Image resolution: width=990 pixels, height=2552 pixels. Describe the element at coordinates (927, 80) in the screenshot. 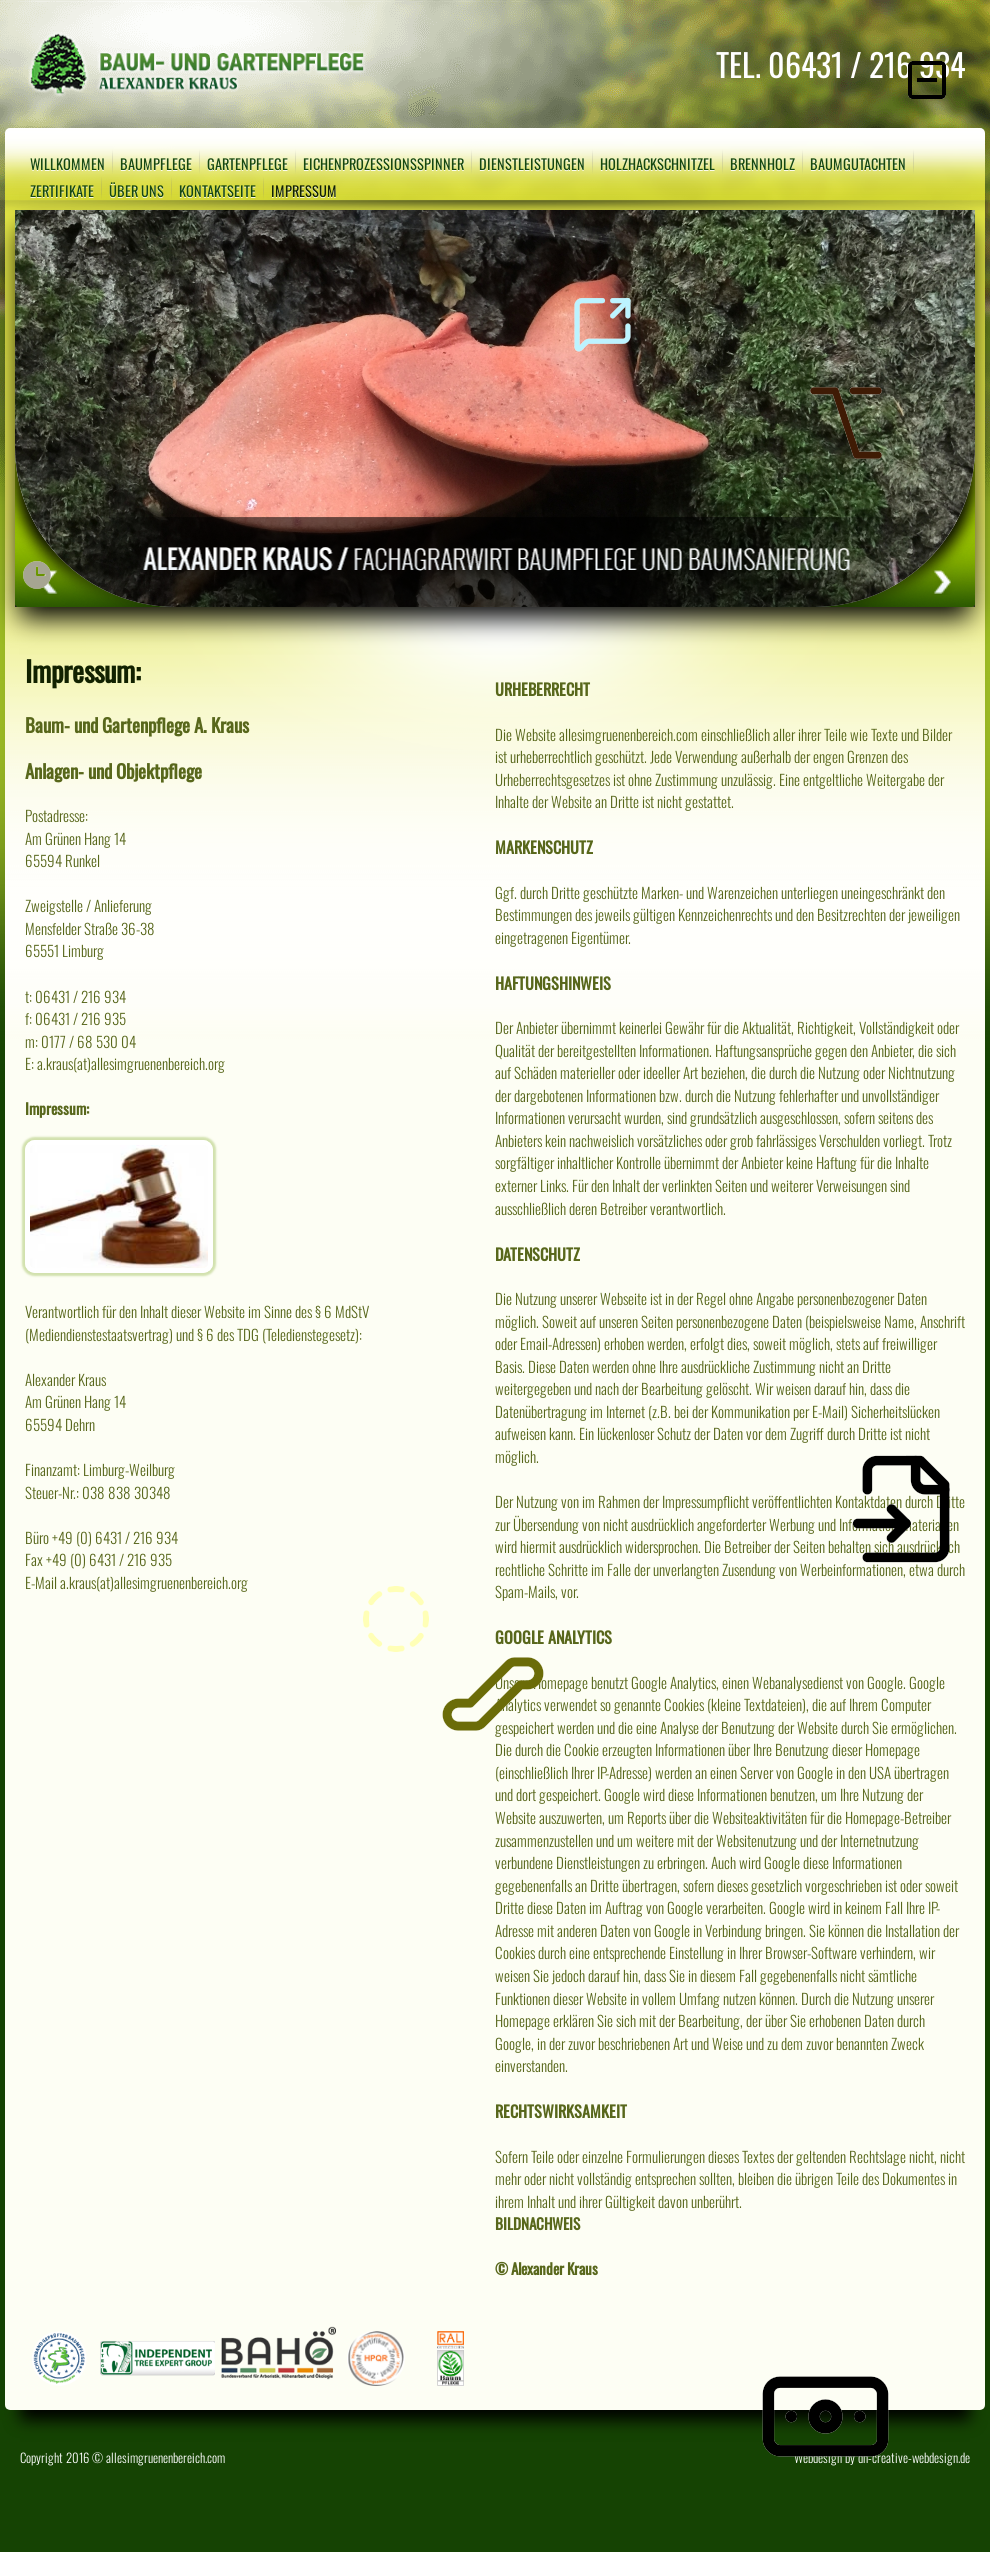

I see `indicates partial selection in a list` at that location.